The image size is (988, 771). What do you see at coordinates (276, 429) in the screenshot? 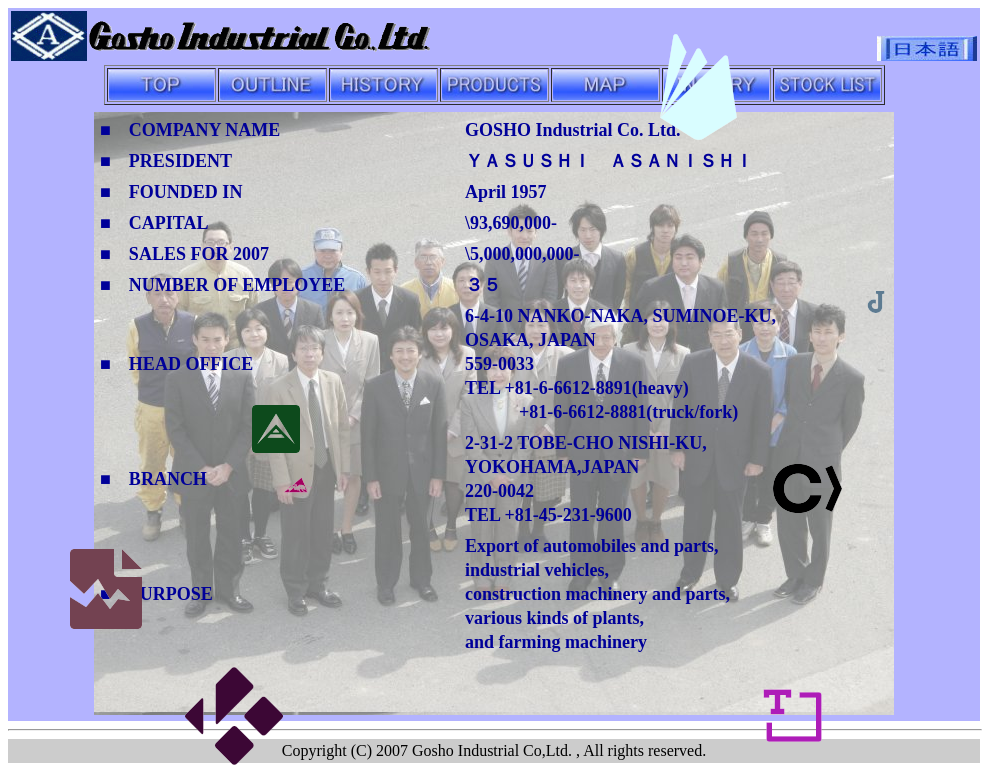
I see `ark ecosystem logo` at bounding box center [276, 429].